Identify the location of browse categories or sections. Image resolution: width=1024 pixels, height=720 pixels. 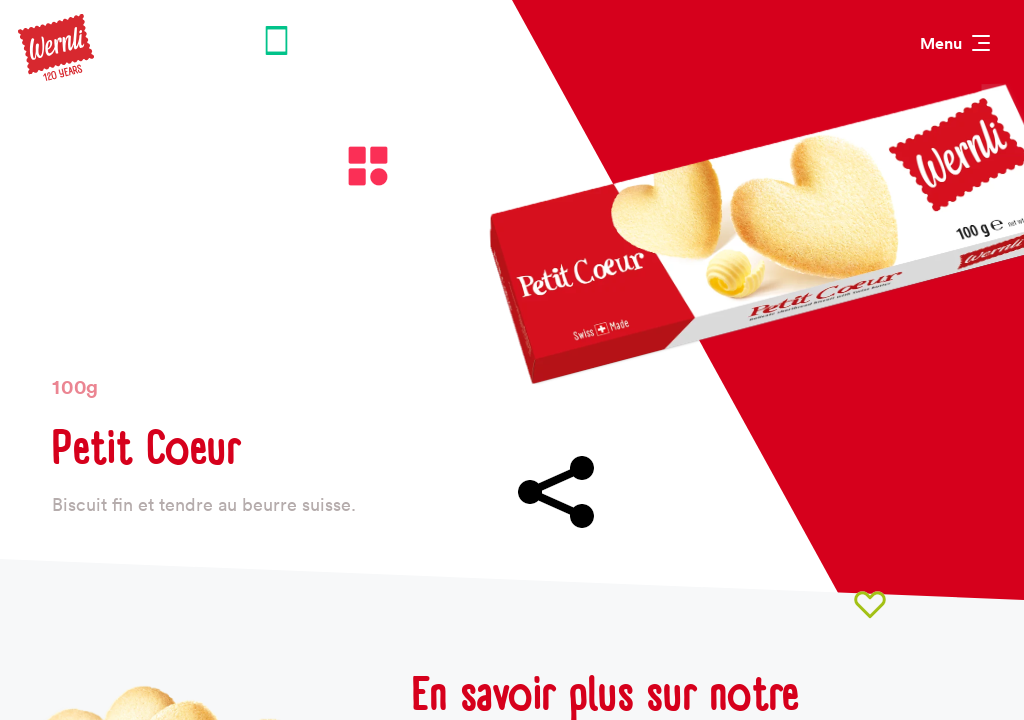
(368, 166).